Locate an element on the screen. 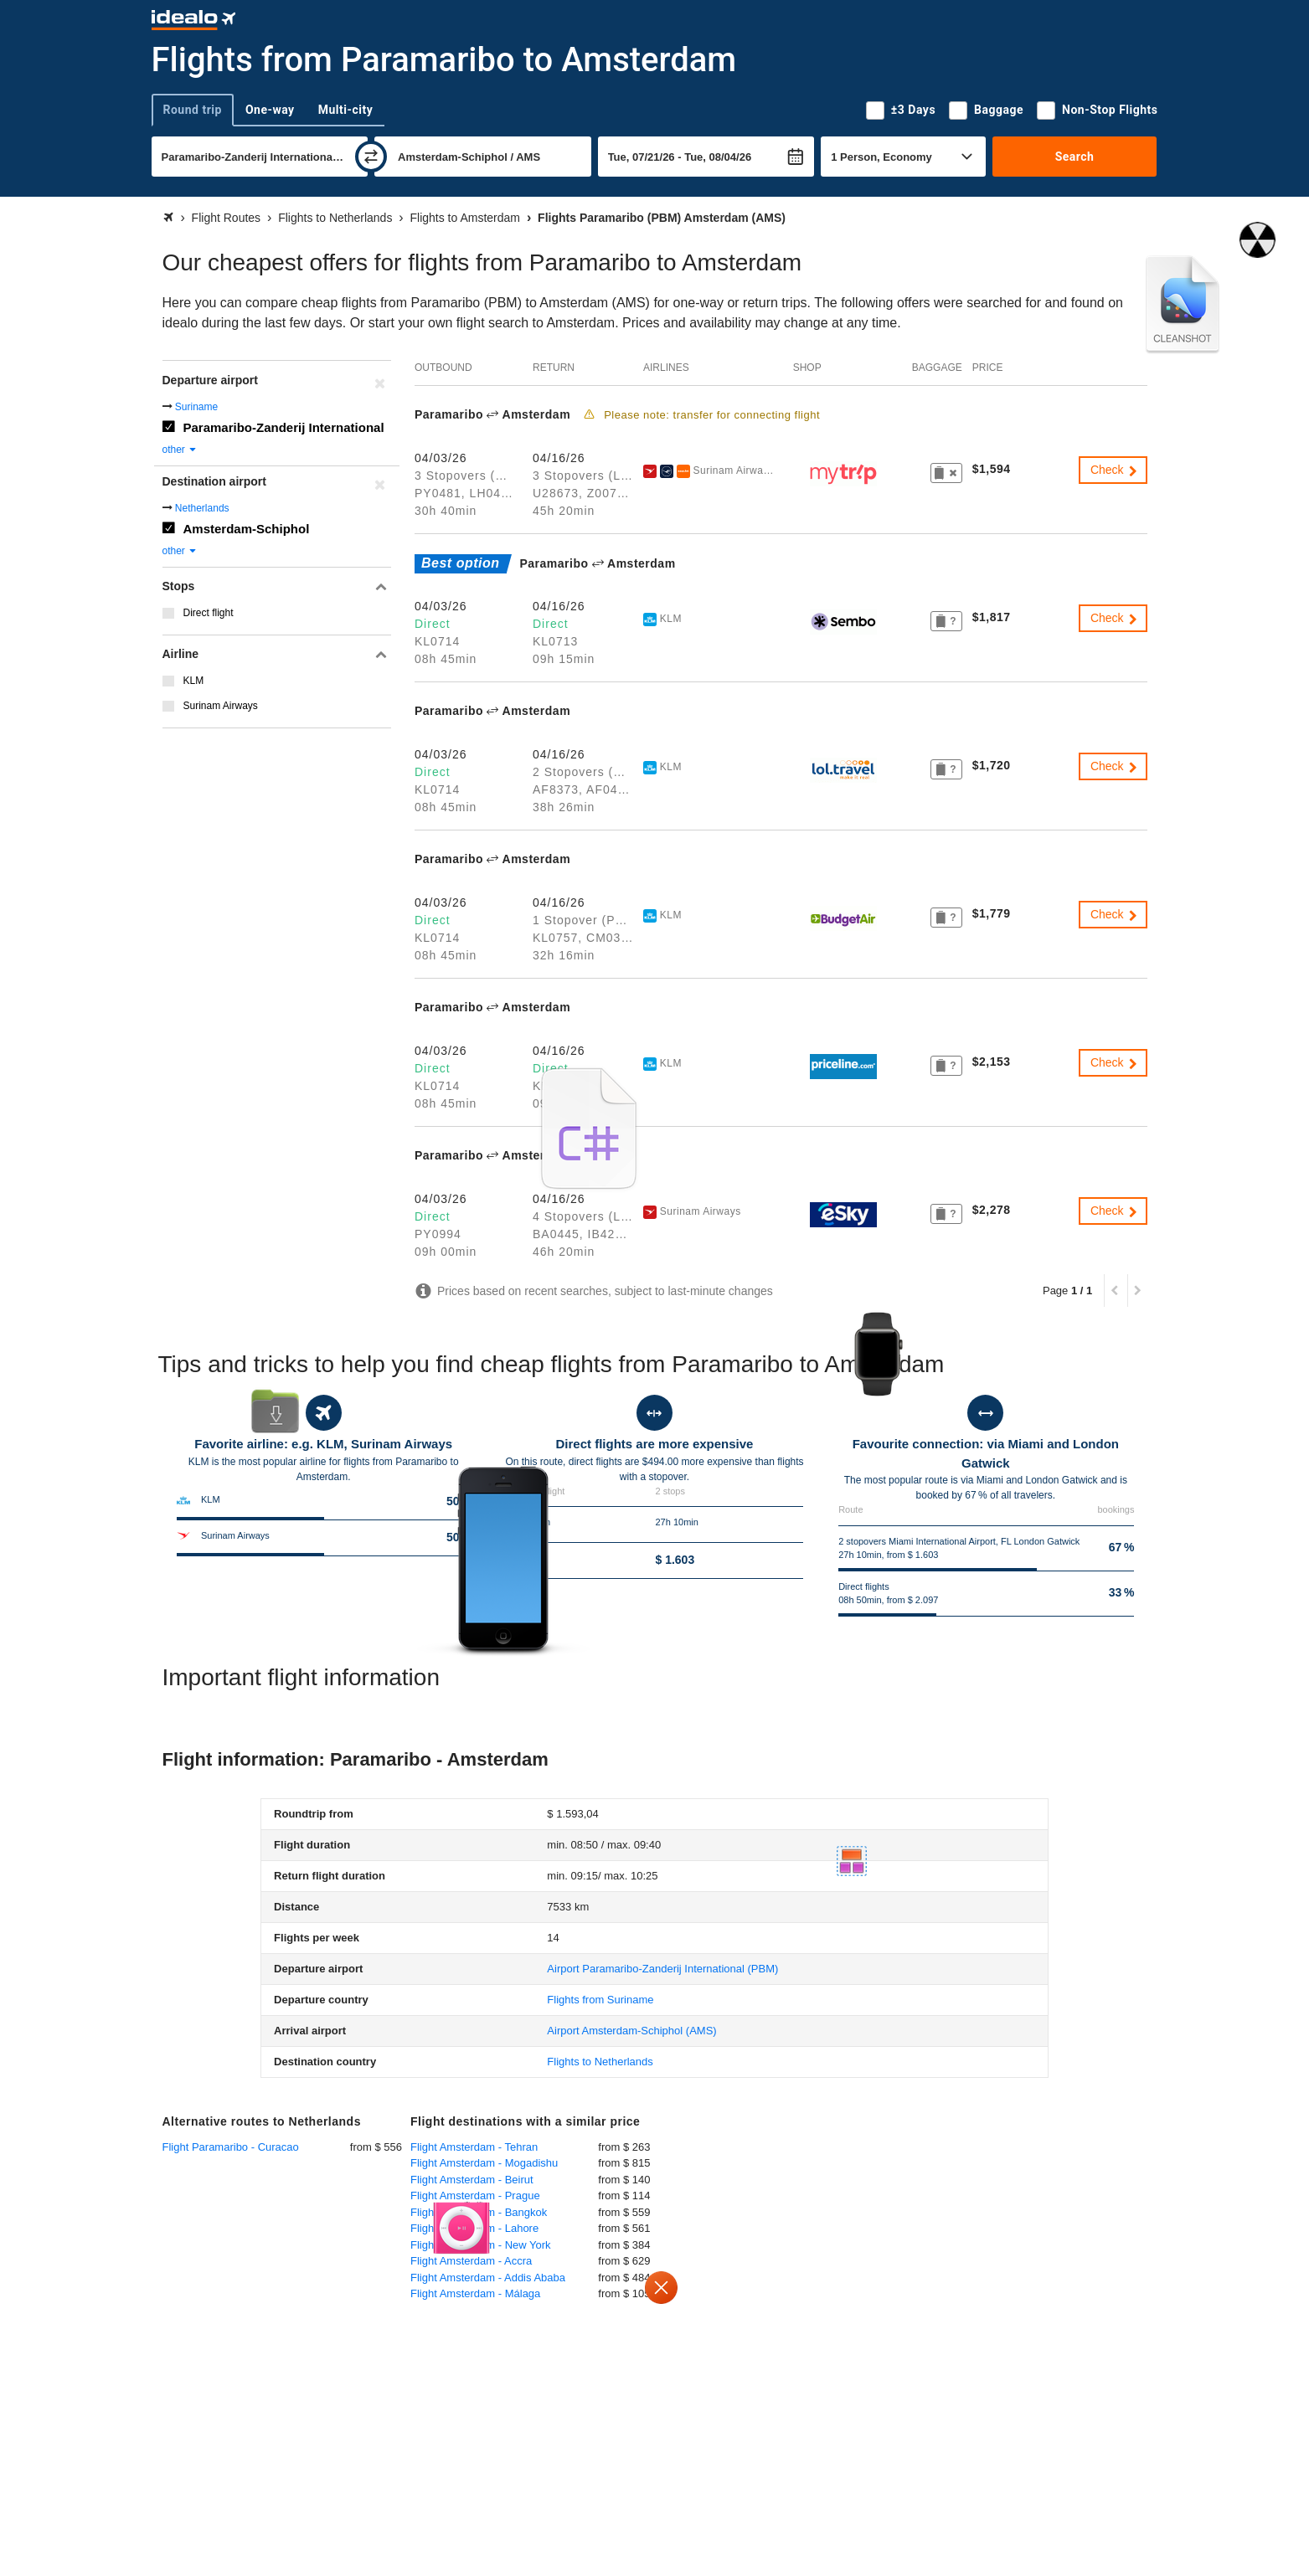  open a screenshot or capture in CleanShot X is located at coordinates (1183, 303).